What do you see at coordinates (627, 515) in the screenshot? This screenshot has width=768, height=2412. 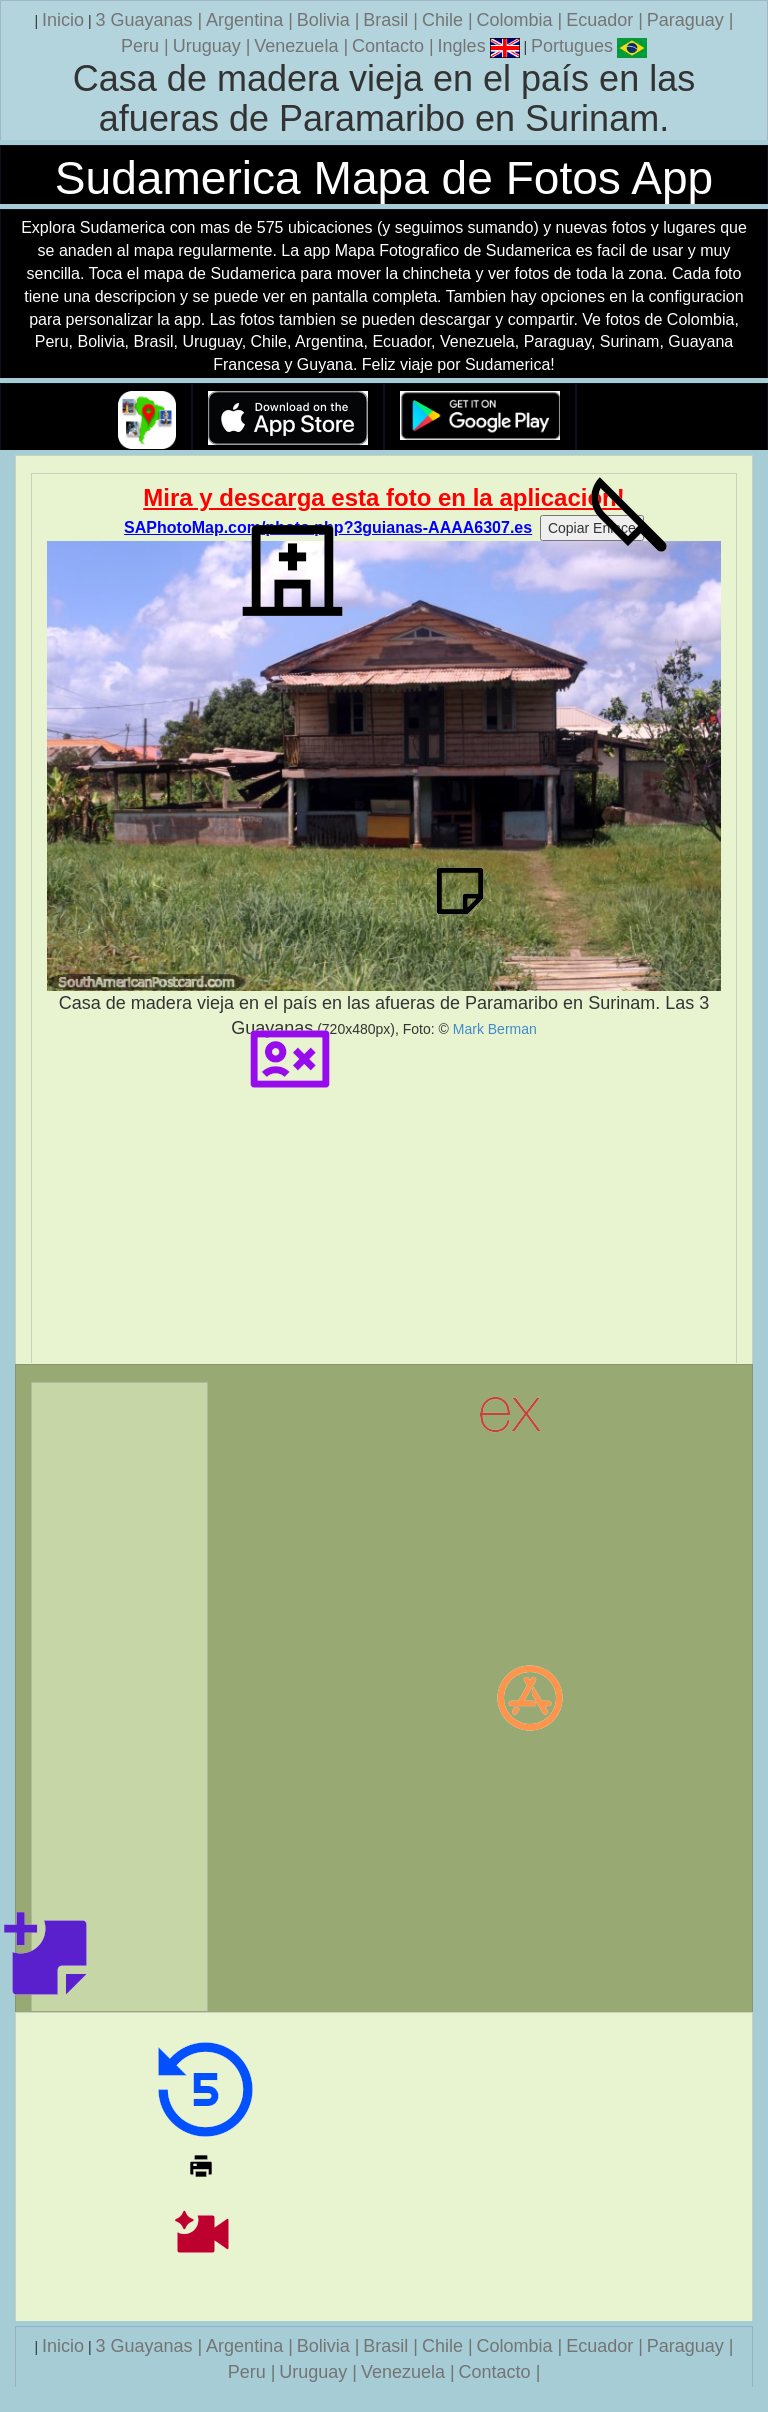 I see `access cooking or recipe features` at bounding box center [627, 515].